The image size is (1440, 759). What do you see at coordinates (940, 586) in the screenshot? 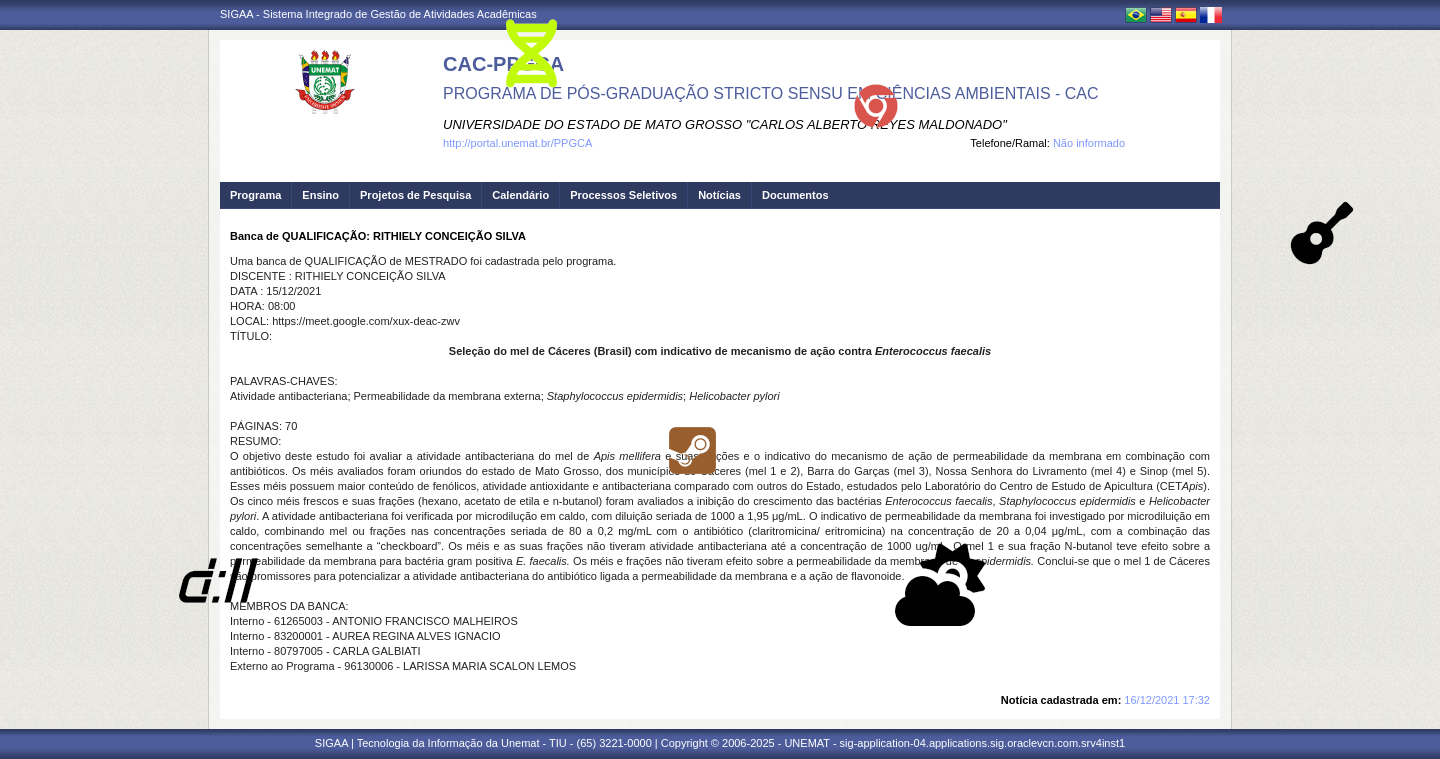
I see `view current weather conditions` at bounding box center [940, 586].